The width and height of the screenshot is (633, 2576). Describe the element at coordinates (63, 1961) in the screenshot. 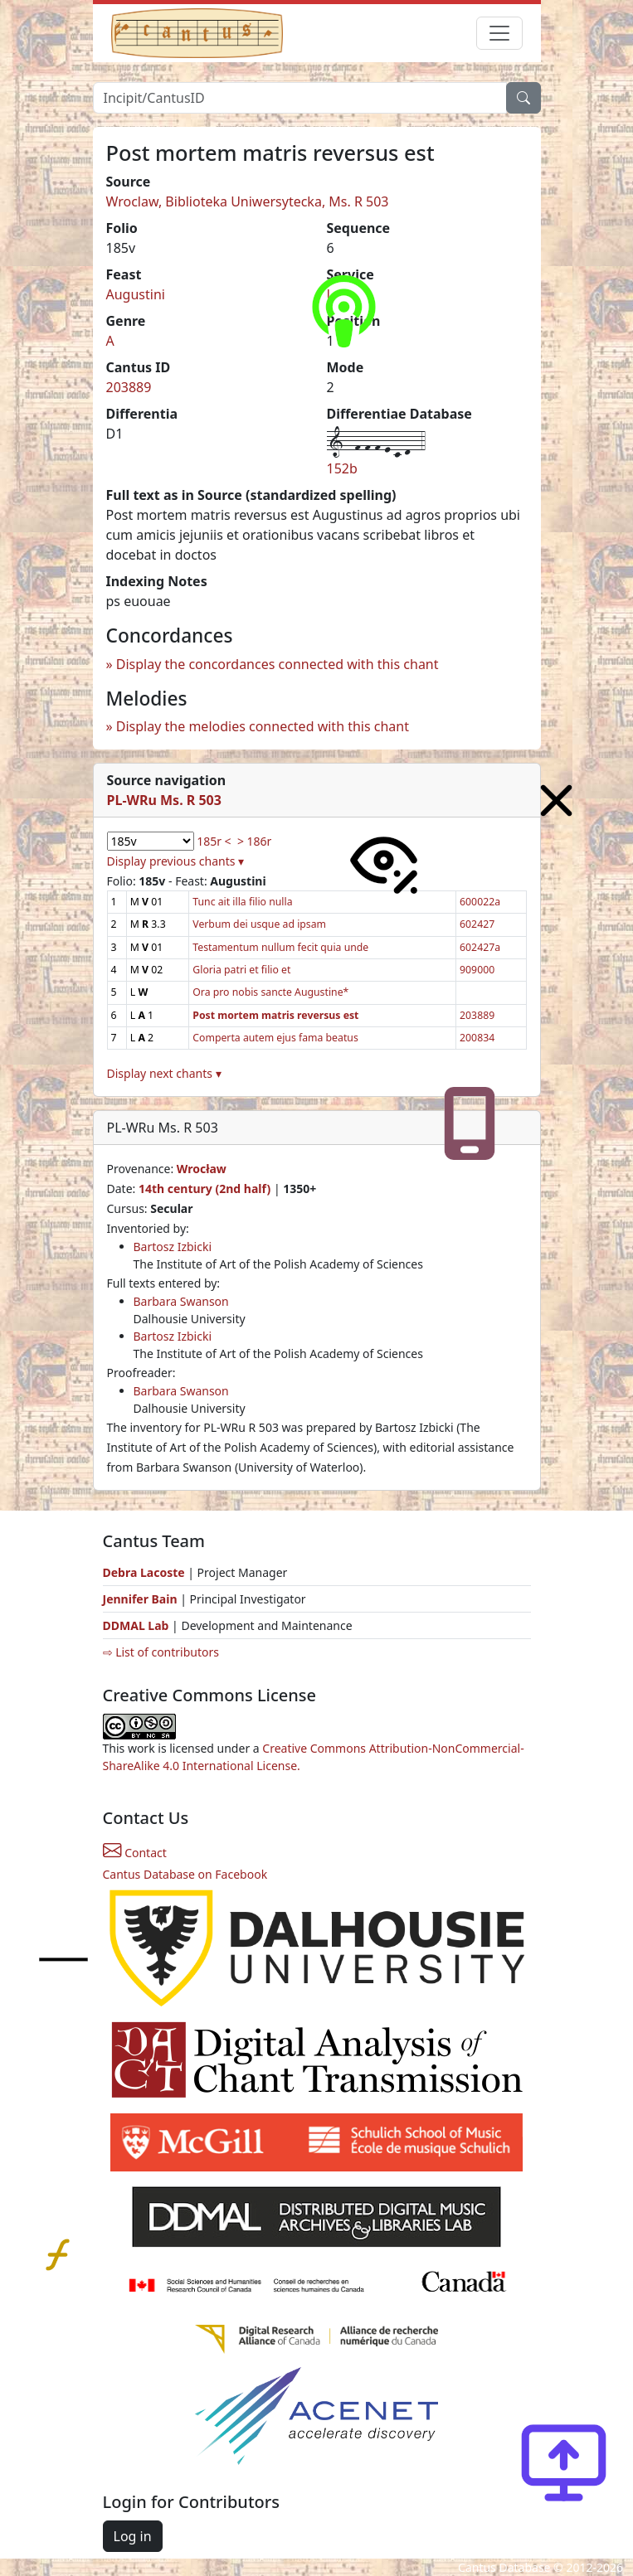

I see `remove an item from a list` at that location.